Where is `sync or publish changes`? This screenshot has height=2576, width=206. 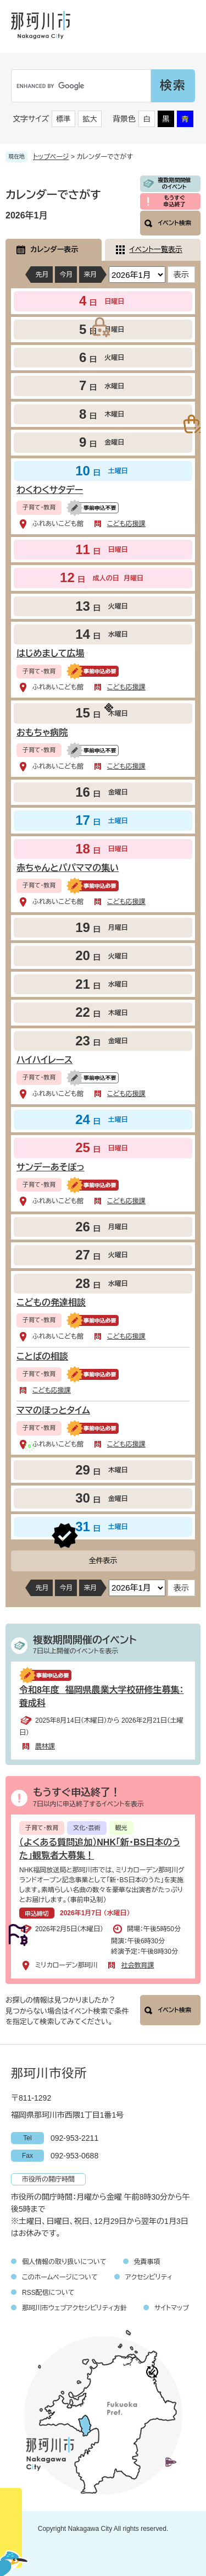 sync or publish changes is located at coordinates (152, 2372).